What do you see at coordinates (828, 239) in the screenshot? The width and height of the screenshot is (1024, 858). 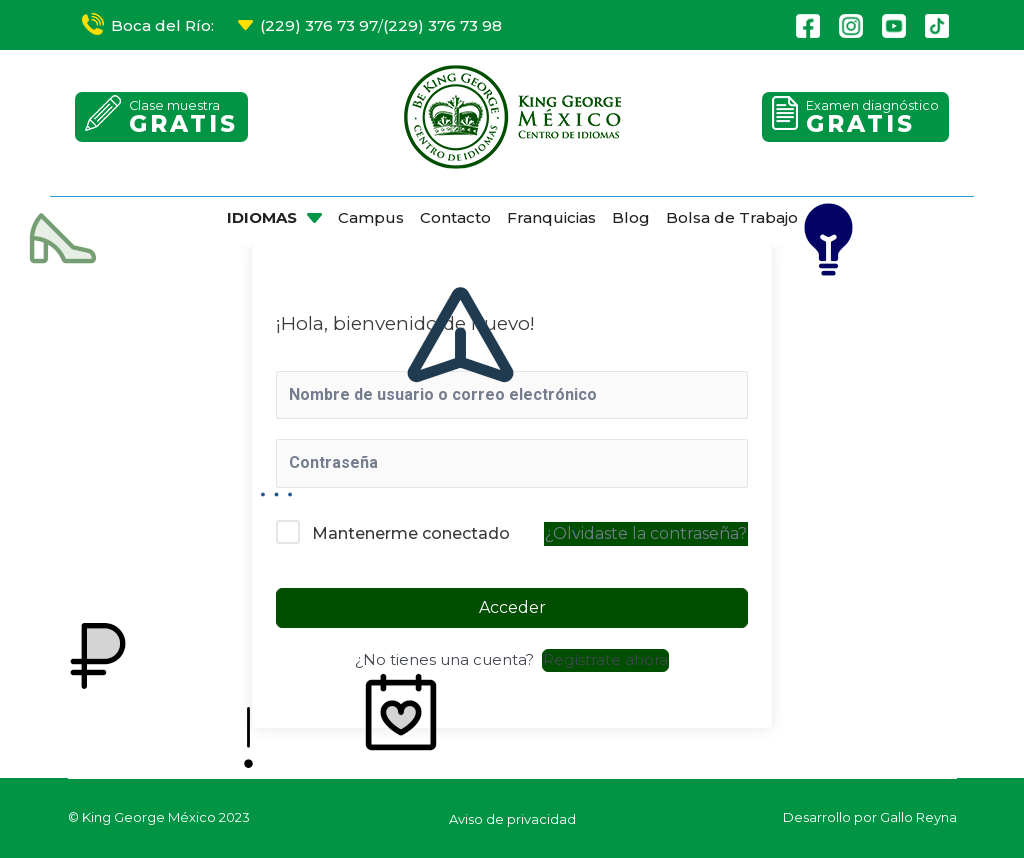 I see `view tips or suggestions` at bounding box center [828, 239].